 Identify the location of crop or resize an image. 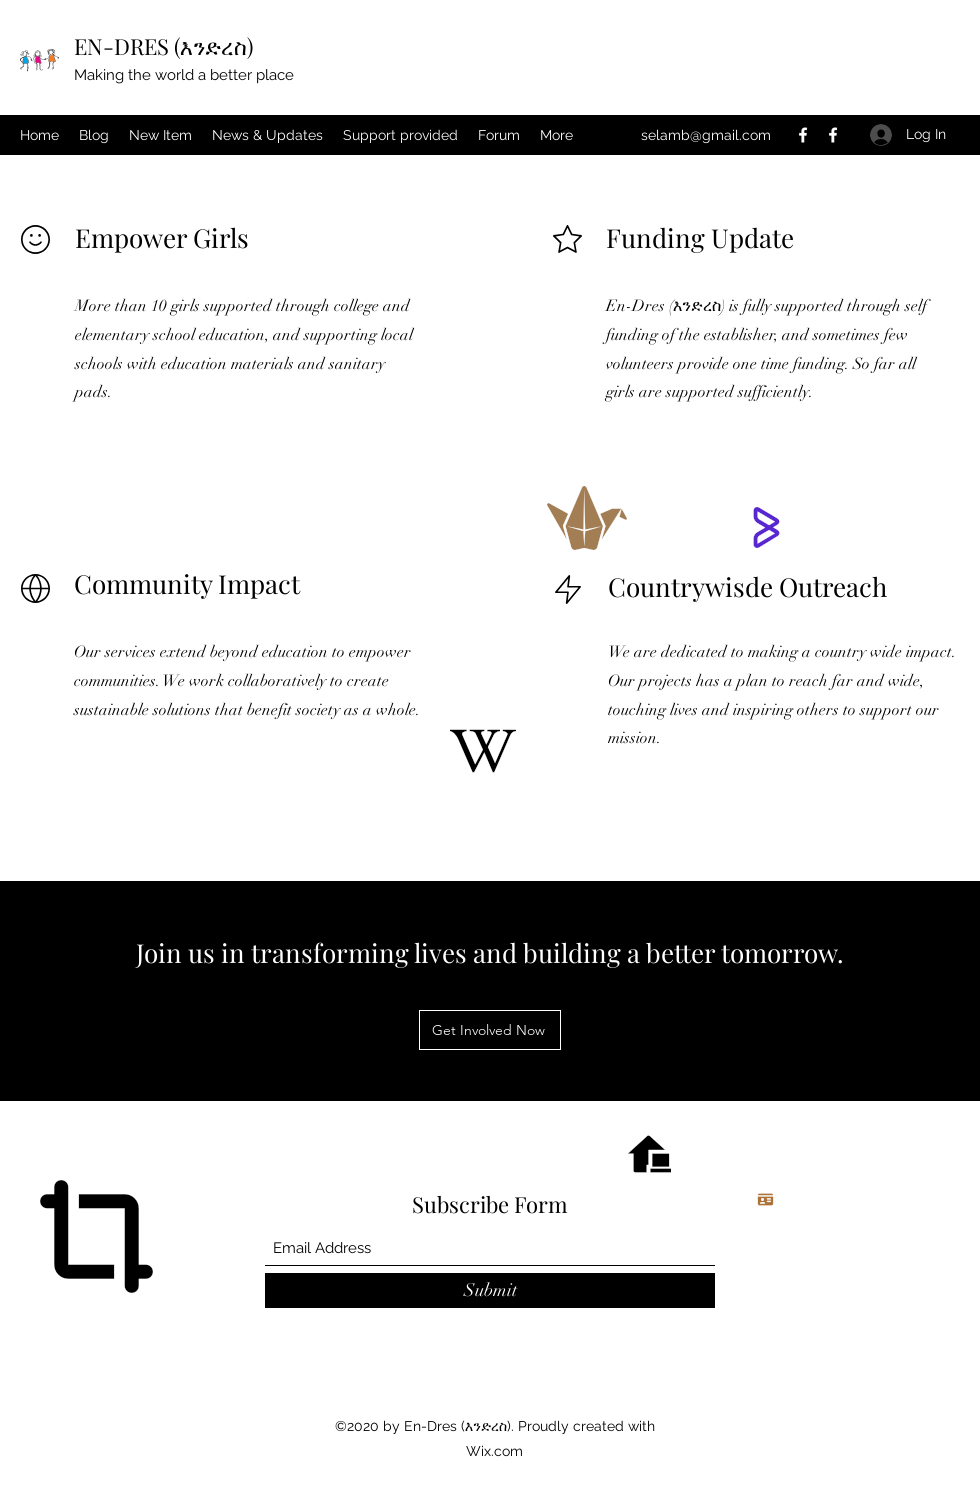
(96, 1236).